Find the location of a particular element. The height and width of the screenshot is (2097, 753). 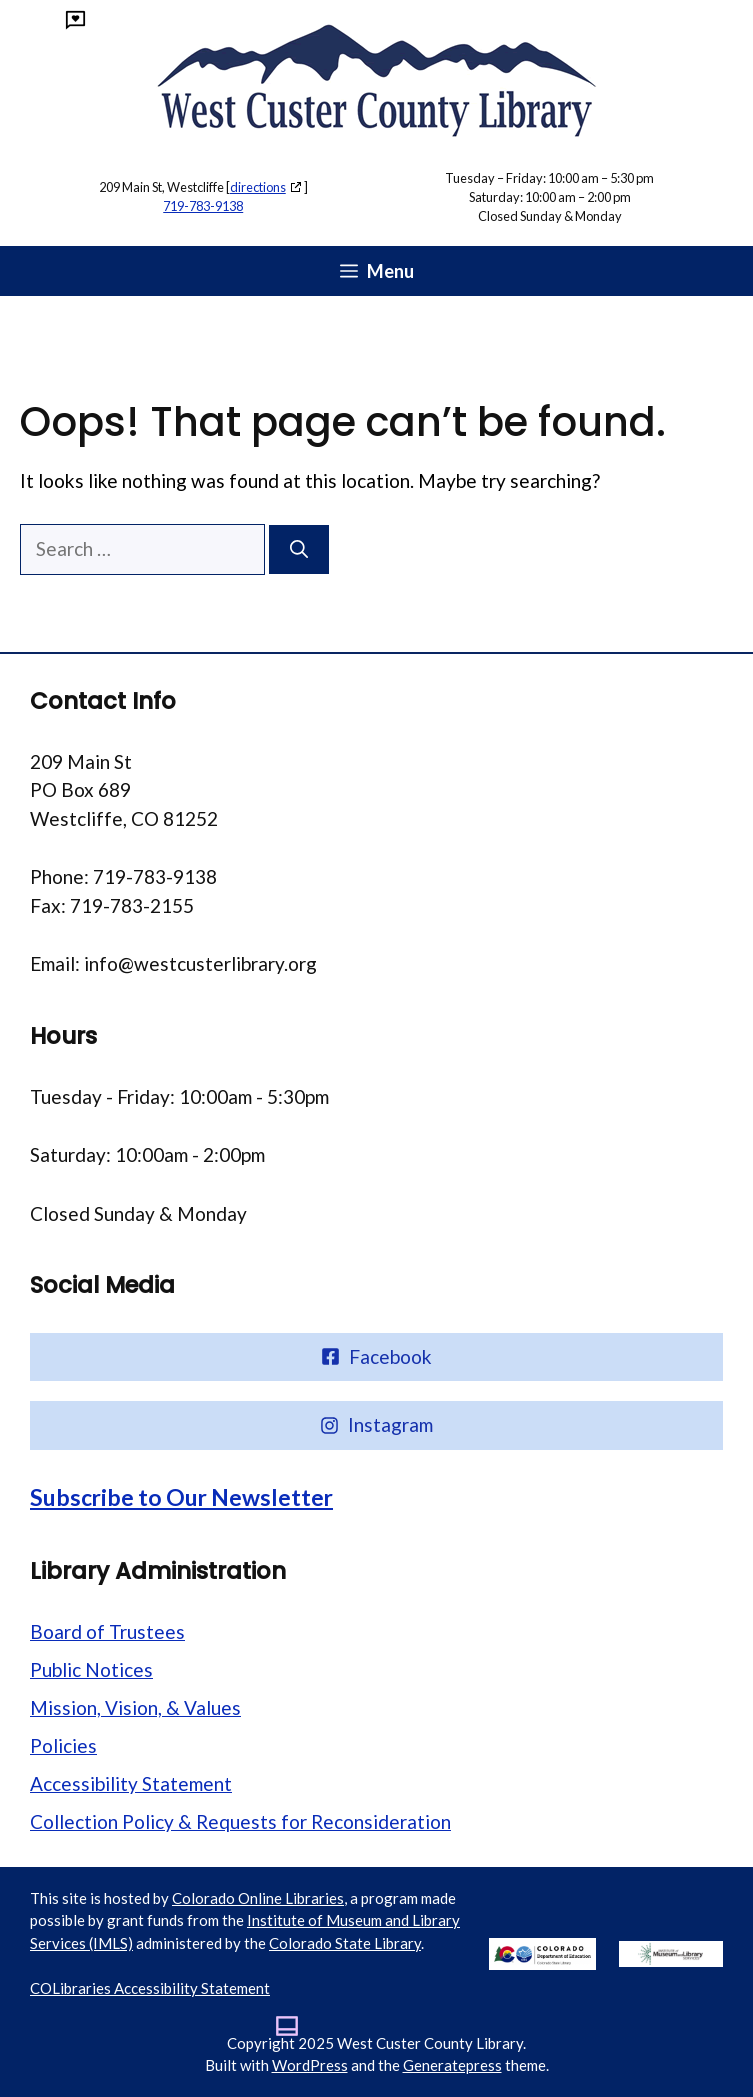

switch to bottom panel layout is located at coordinates (287, 2026).